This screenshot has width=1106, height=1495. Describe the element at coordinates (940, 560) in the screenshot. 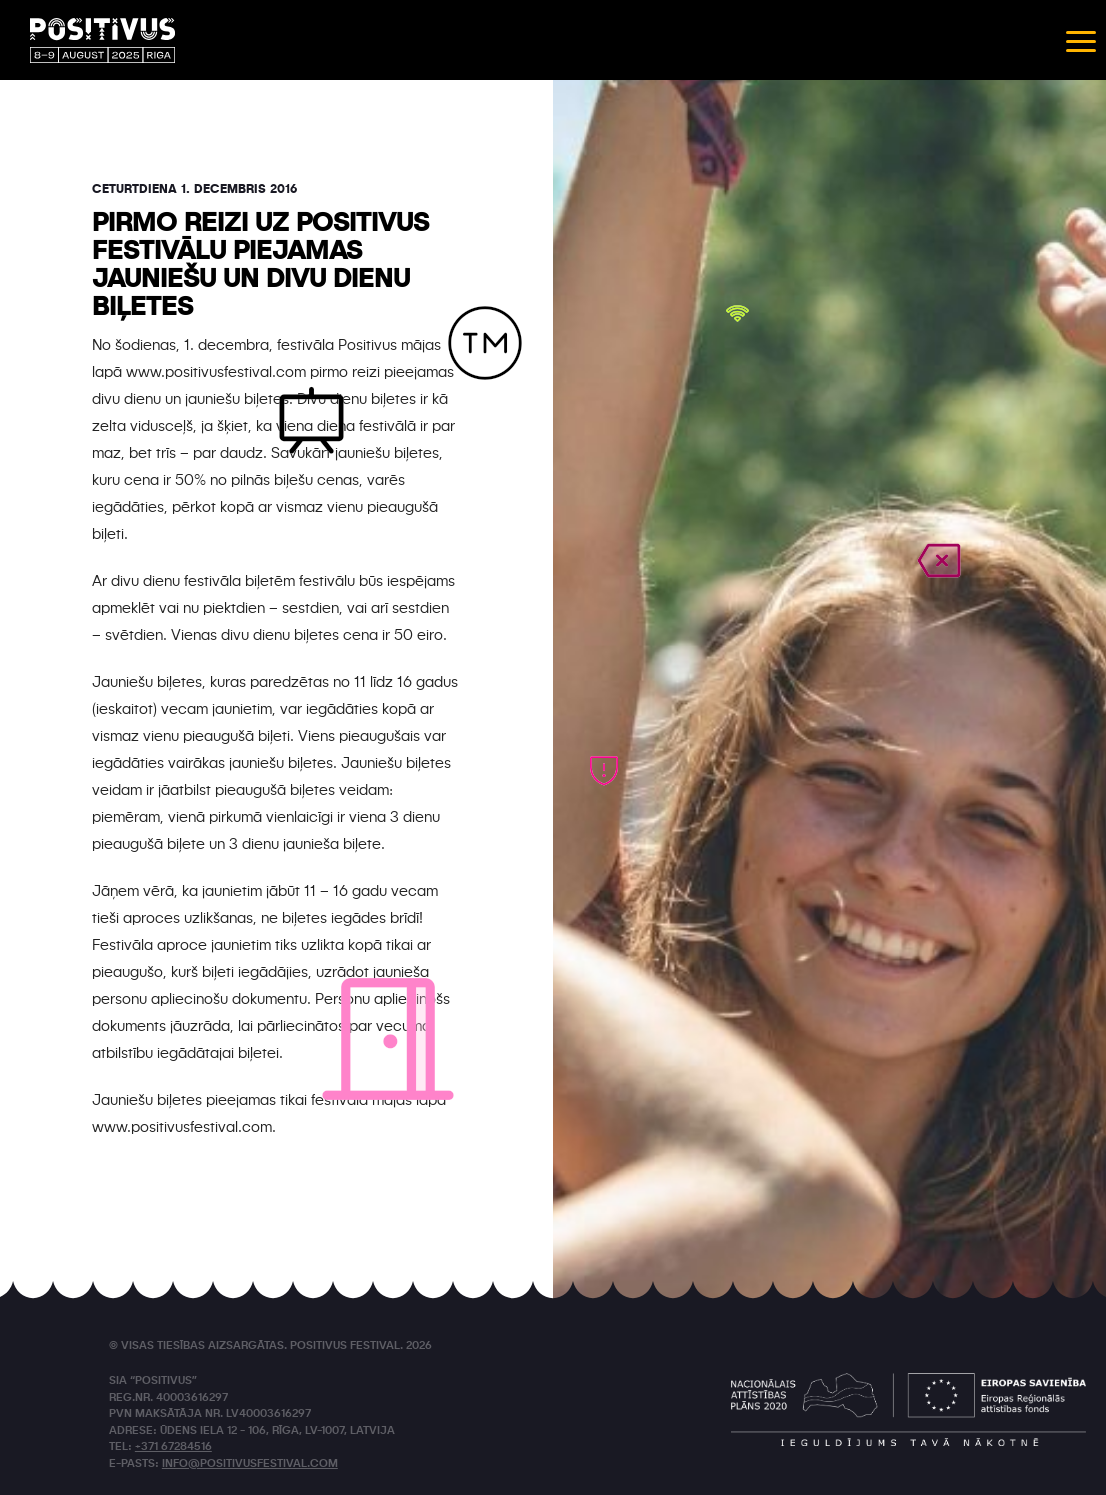

I see `delete the previous character` at that location.